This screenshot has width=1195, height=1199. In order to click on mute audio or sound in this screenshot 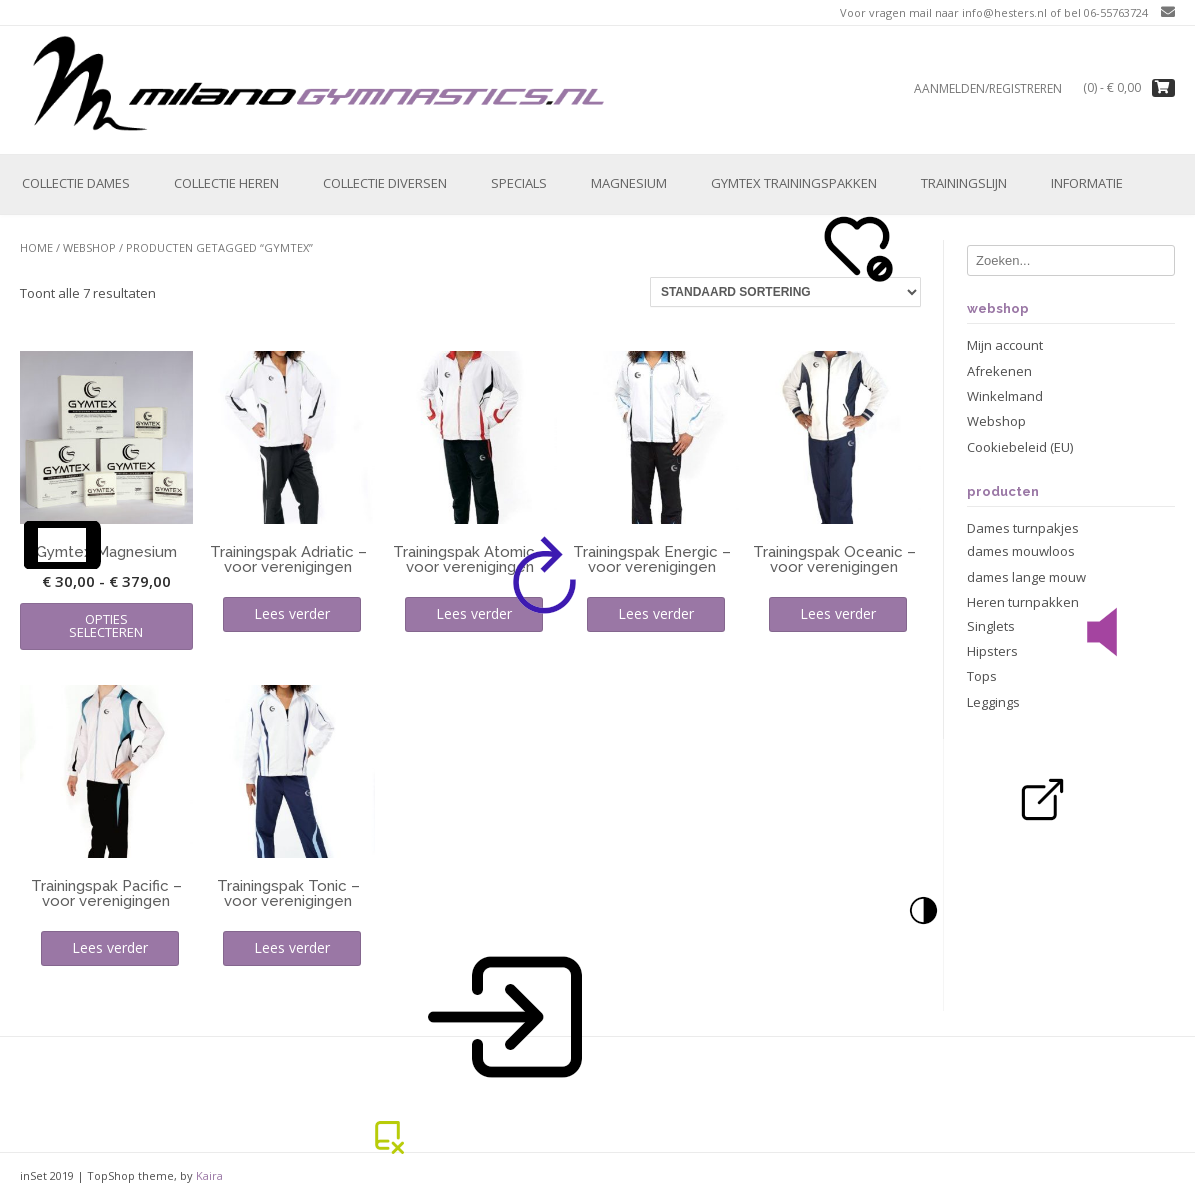, I will do `click(1102, 632)`.